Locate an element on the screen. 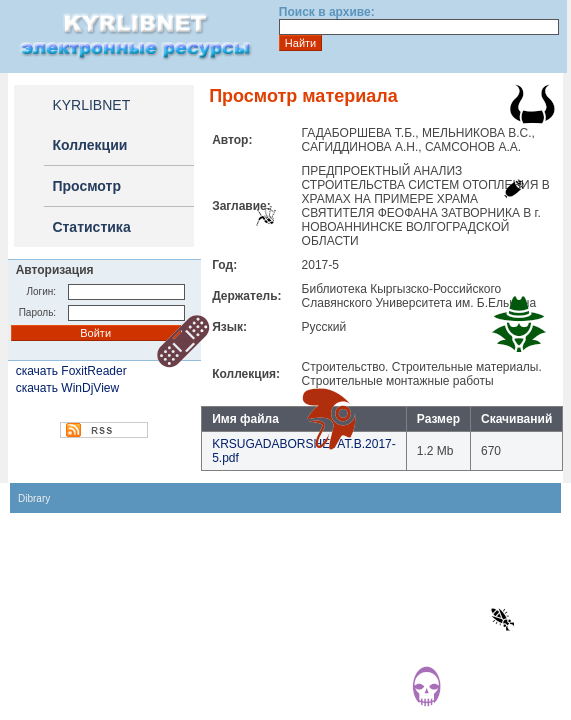  select skull mask avatar or character cosmetic is located at coordinates (426, 686).